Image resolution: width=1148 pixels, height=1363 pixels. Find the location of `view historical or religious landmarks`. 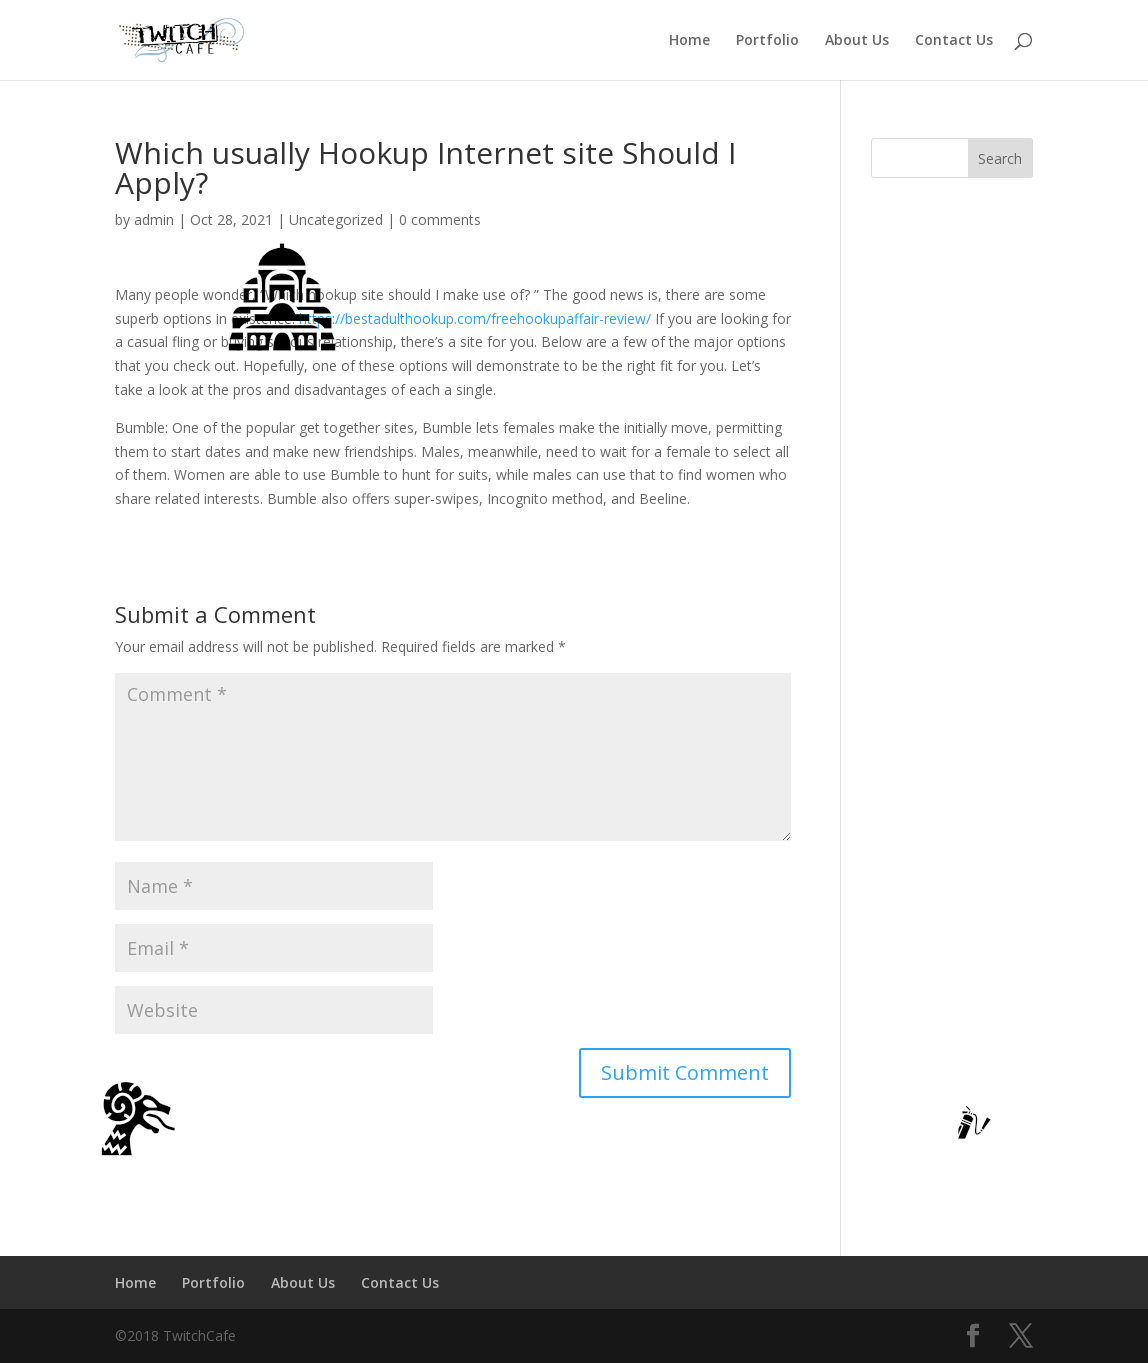

view historical or religious landmarks is located at coordinates (282, 297).